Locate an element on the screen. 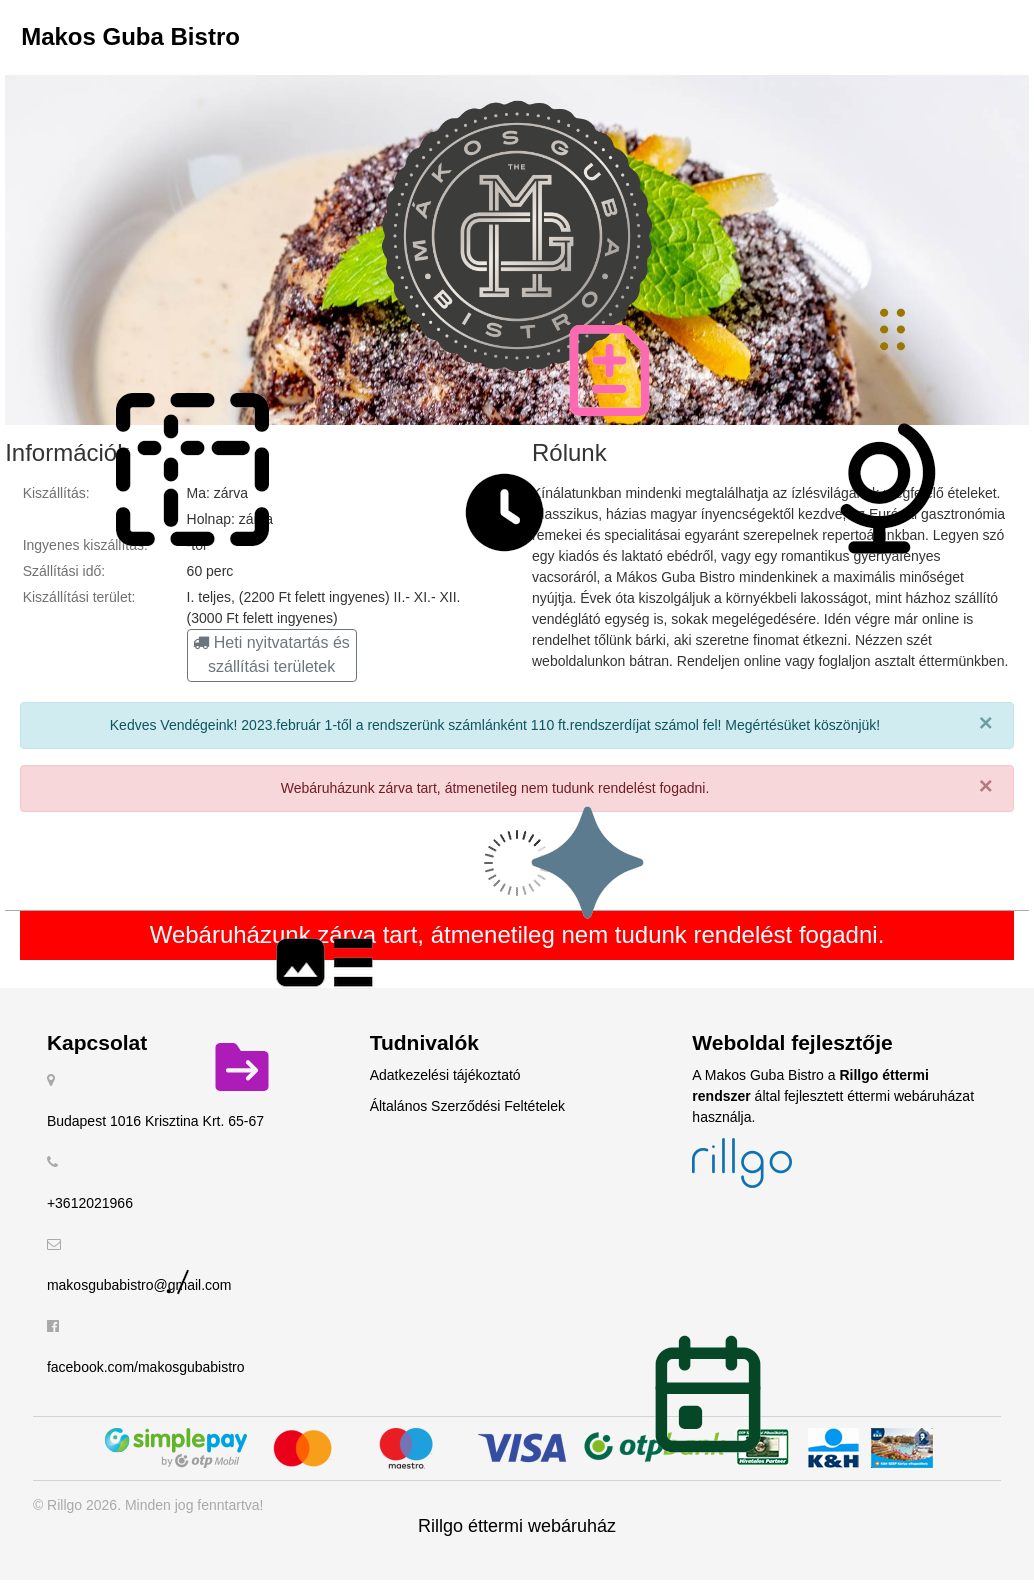 This screenshot has height=1591, width=1034. view or add a calendar event is located at coordinates (708, 1394).